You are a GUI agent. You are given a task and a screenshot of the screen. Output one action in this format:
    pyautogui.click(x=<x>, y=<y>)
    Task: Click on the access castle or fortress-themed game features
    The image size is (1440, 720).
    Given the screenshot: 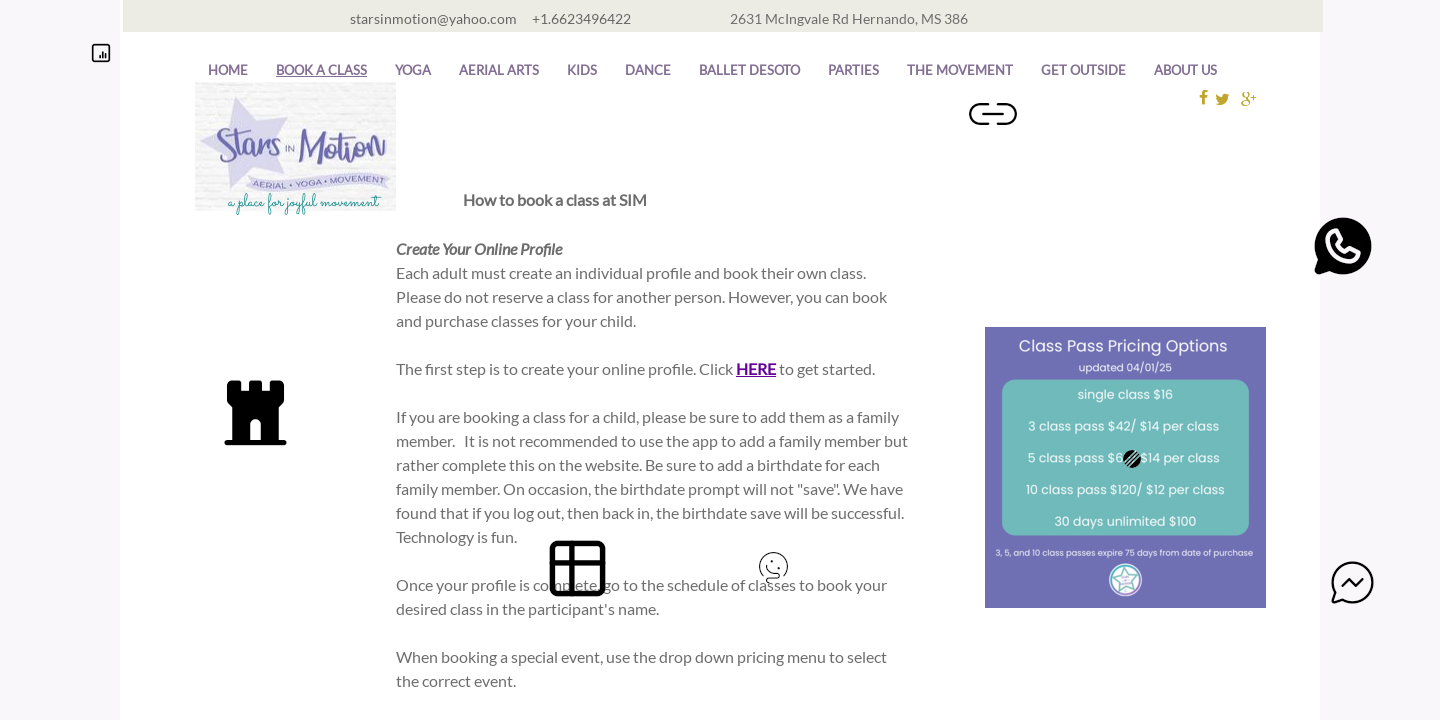 What is the action you would take?
    pyautogui.click(x=255, y=411)
    